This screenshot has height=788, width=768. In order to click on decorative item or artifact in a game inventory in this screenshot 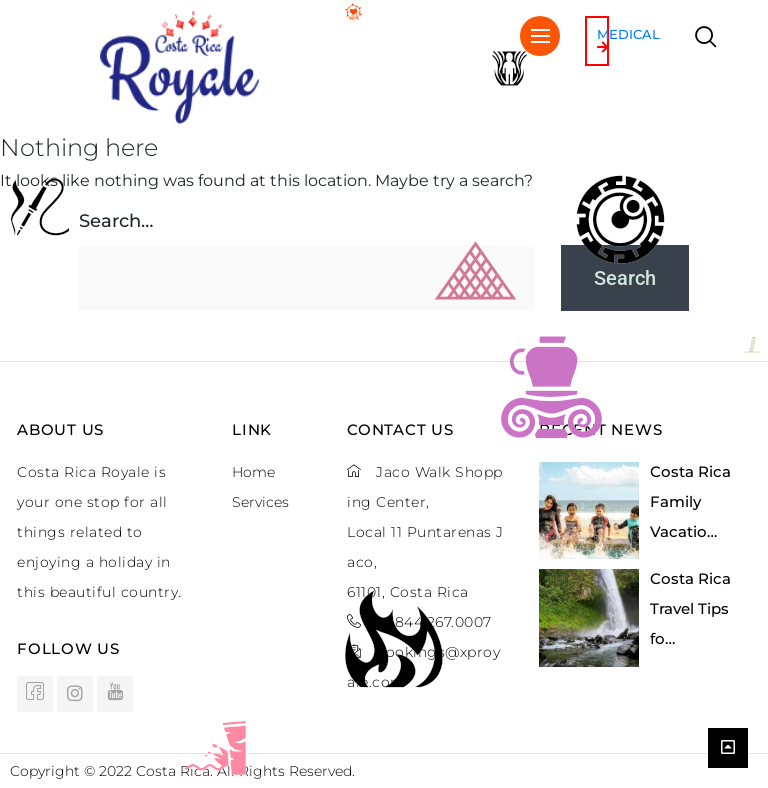, I will do `click(551, 386)`.